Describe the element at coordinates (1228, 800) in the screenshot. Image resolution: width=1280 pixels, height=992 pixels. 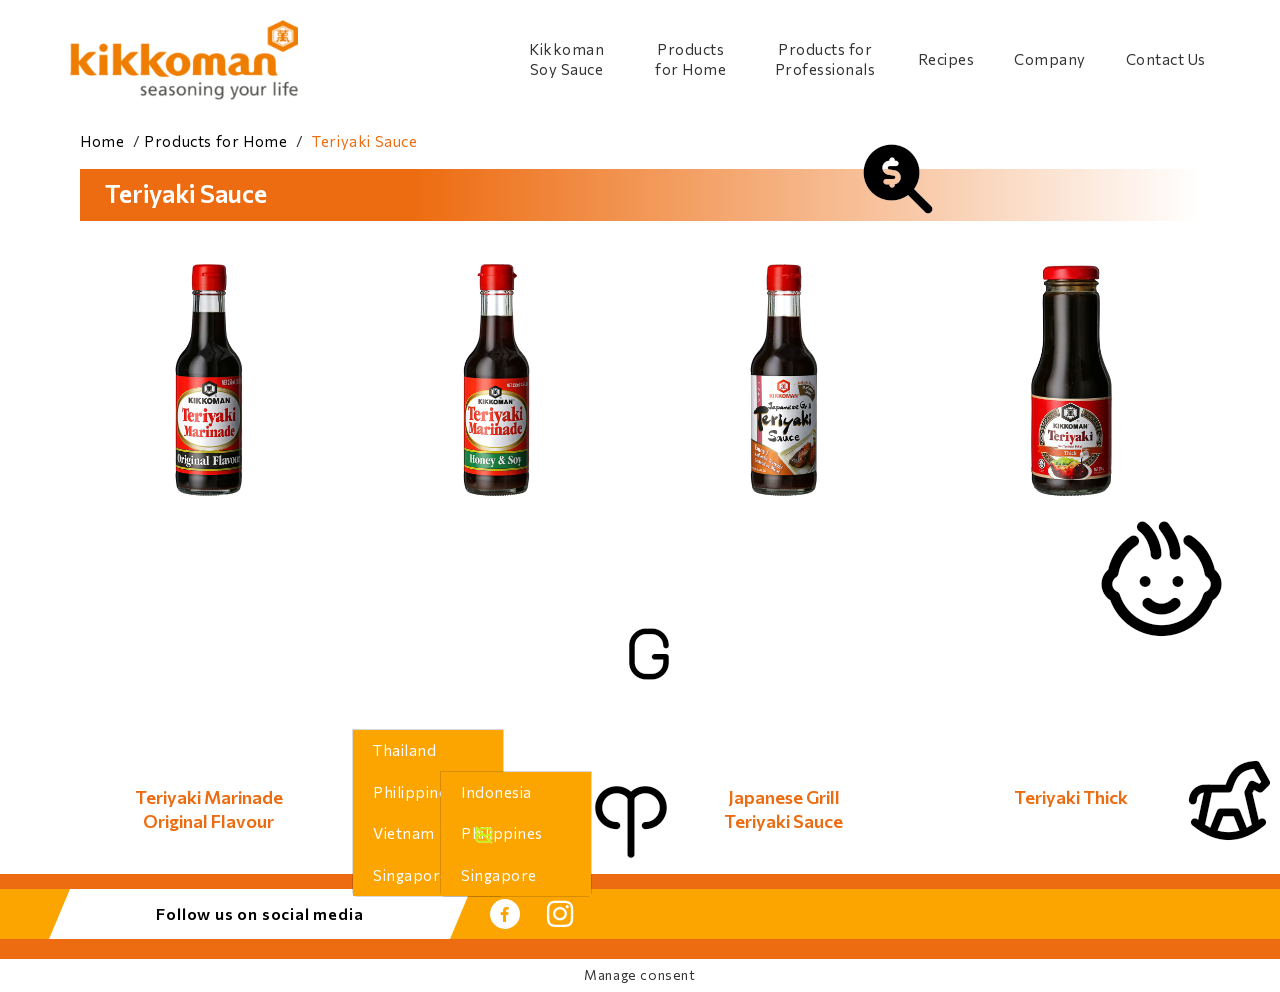
I see `access kids or children's section` at that location.